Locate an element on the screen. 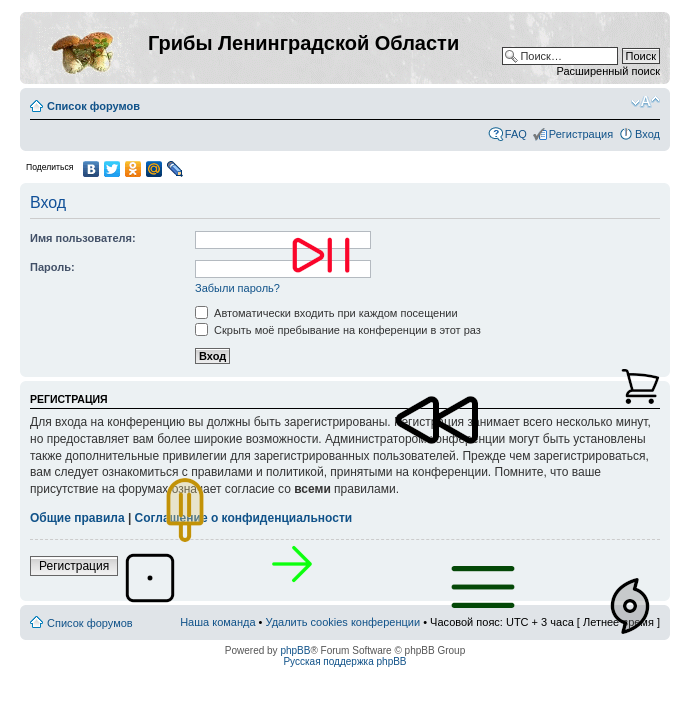 The width and height of the screenshot is (690, 727). open navigation menu is located at coordinates (483, 587).